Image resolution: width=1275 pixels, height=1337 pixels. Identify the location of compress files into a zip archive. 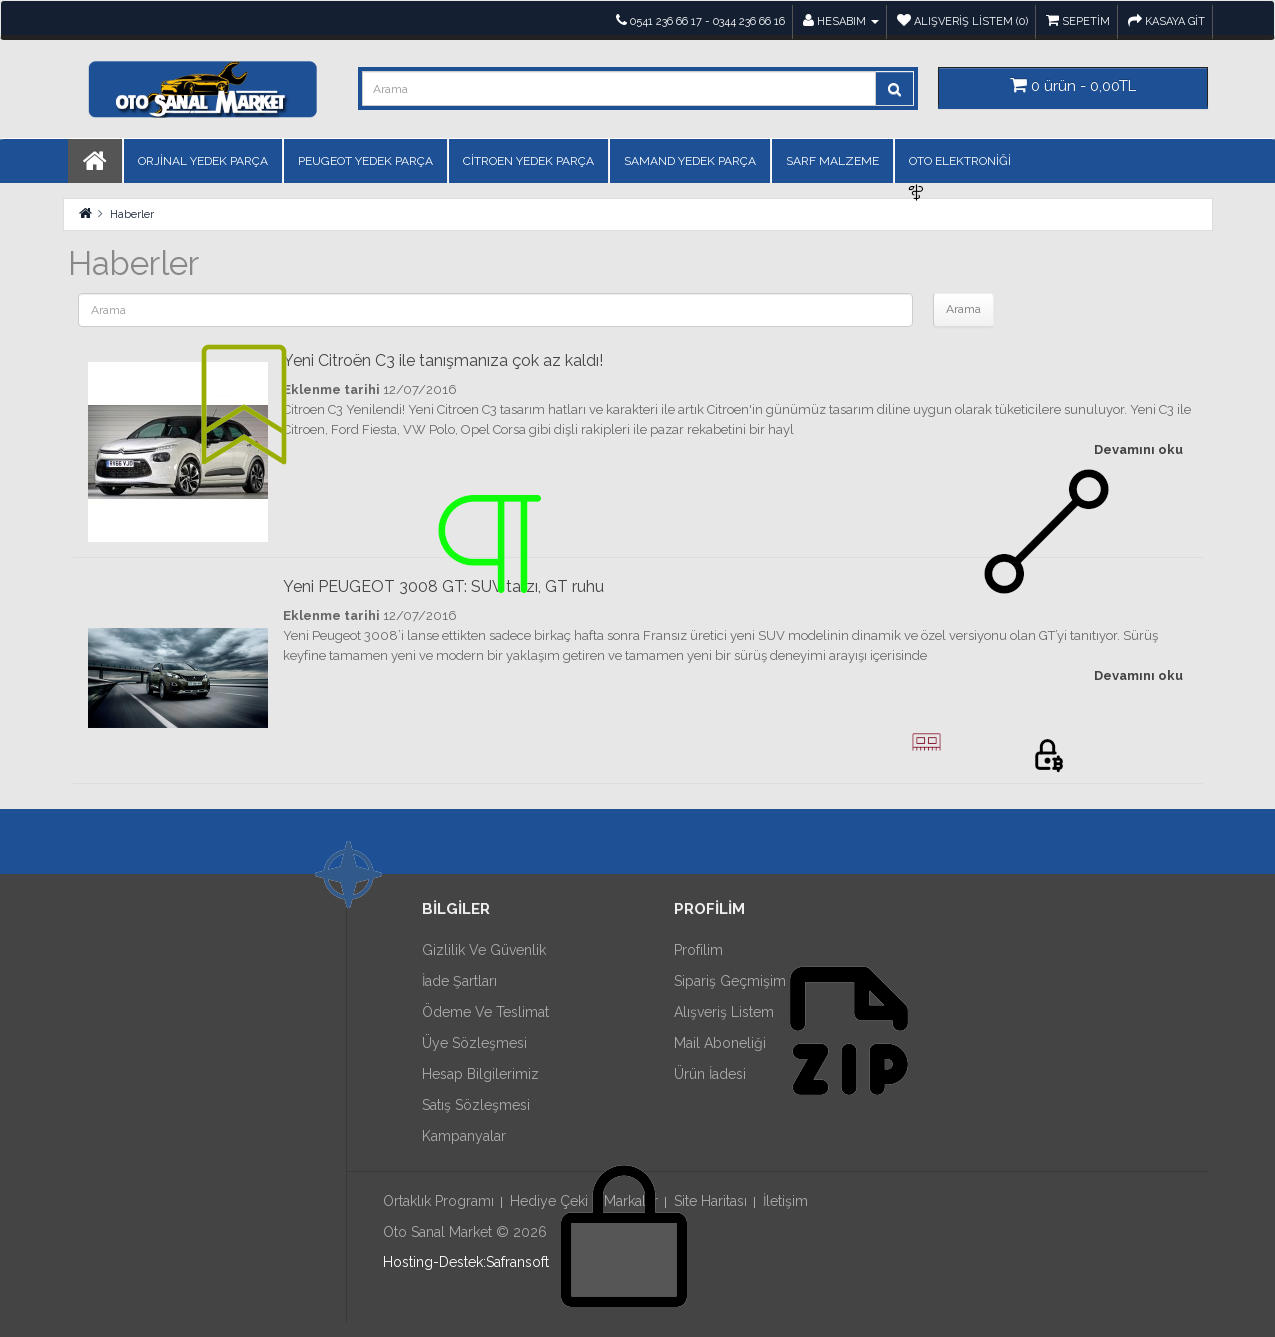
(849, 1036).